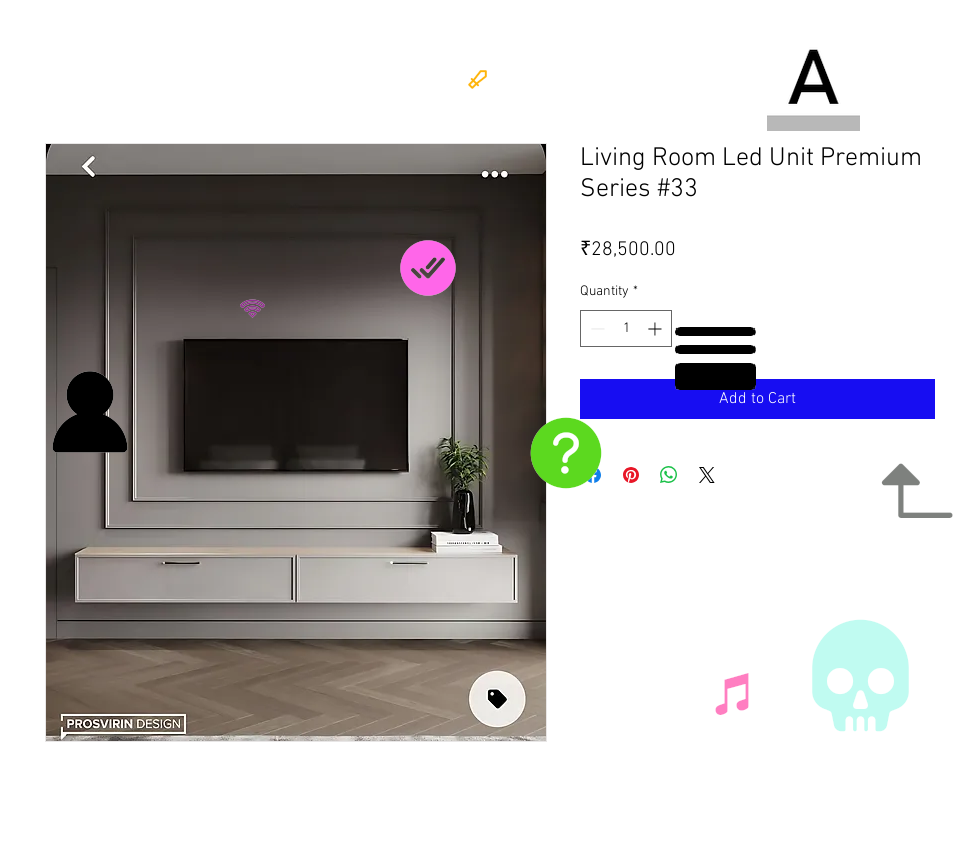 The width and height of the screenshot is (980, 845). I want to click on access combat or battle features, so click(477, 79).